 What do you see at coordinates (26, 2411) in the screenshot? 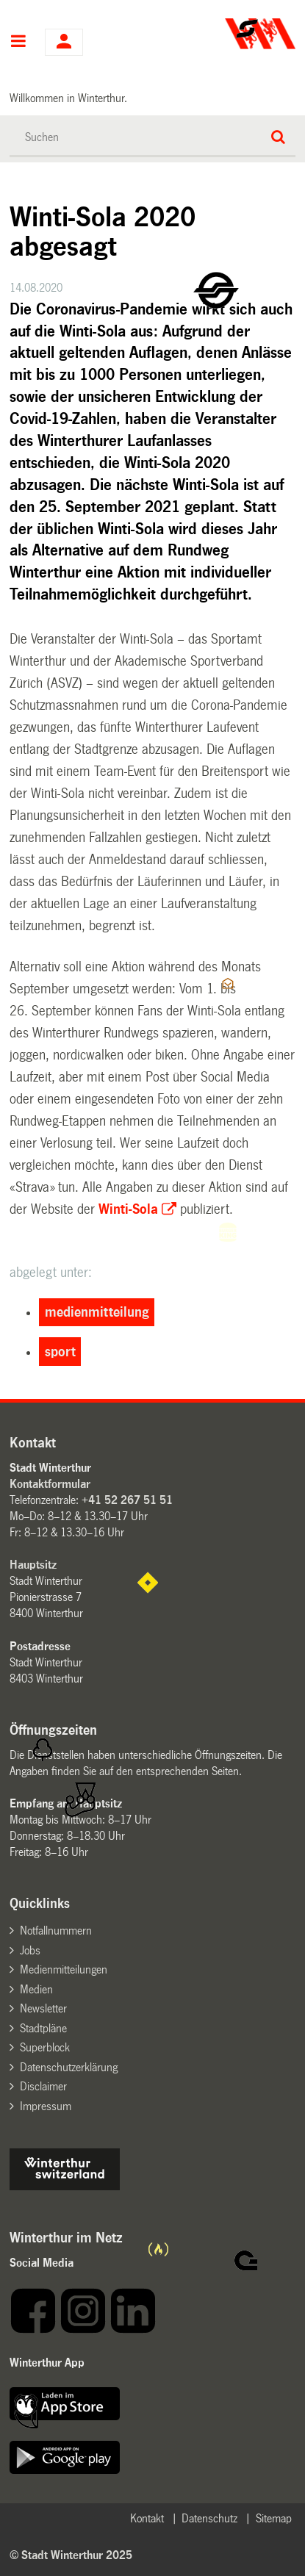
I see `TrueUp company logo` at bounding box center [26, 2411].